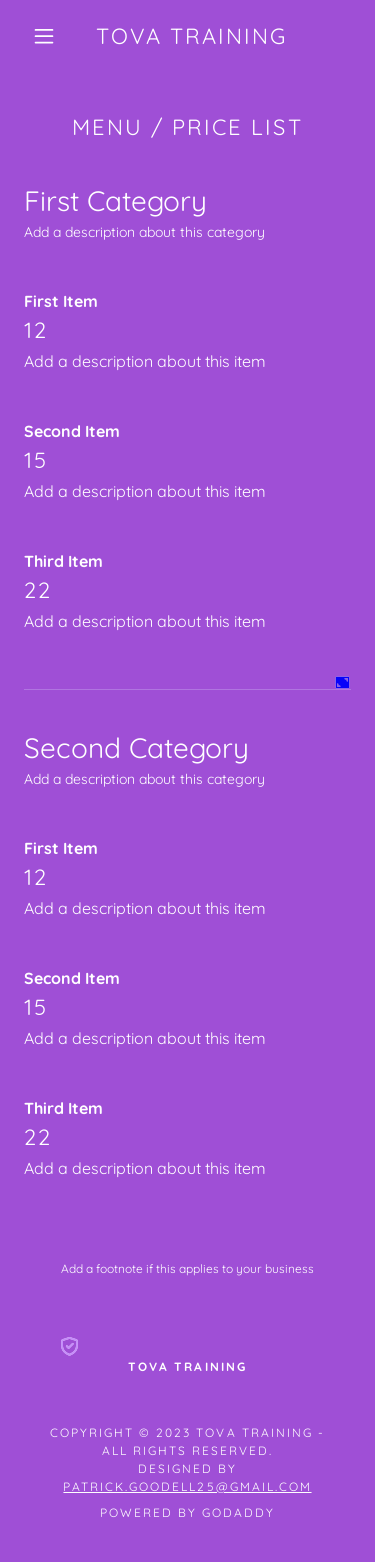  Describe the element at coordinates (342, 682) in the screenshot. I see `enter fullscreen mode` at that location.